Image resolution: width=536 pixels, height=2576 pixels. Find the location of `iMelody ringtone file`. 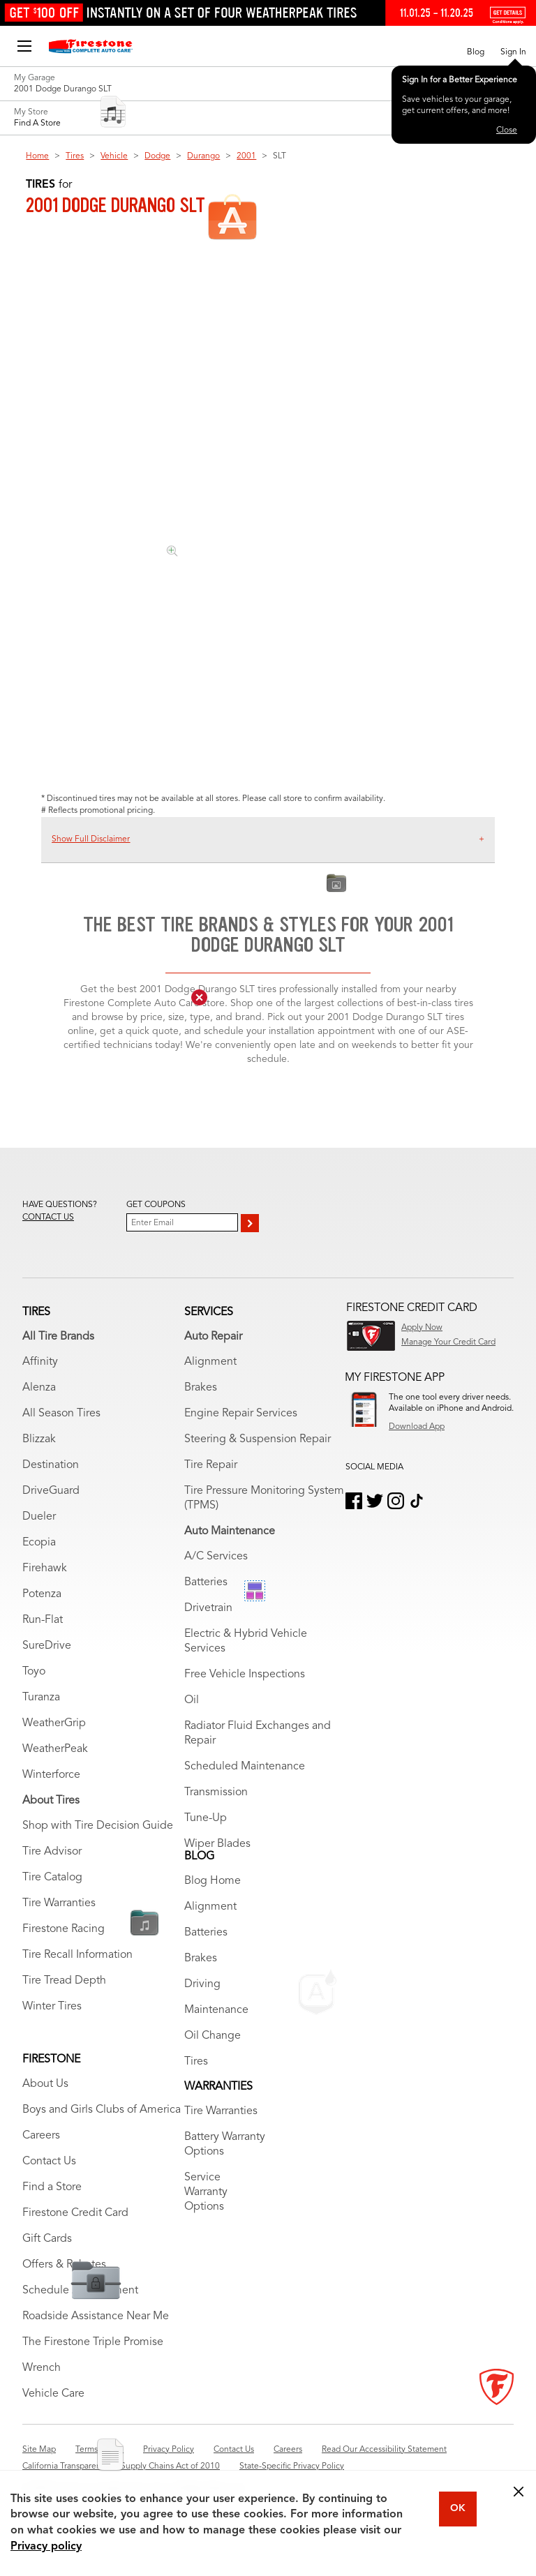

iMelody ringtone file is located at coordinates (113, 112).